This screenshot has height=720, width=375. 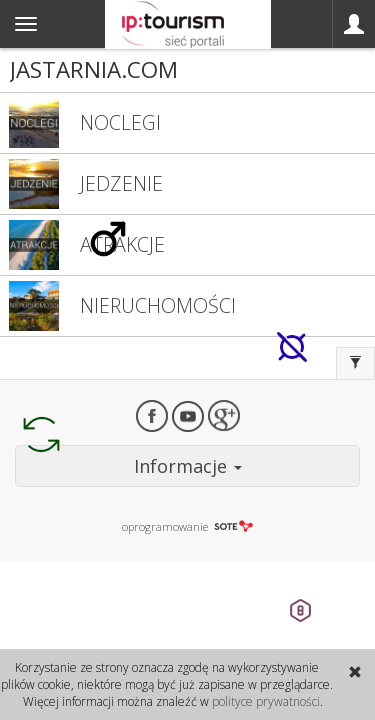 I want to click on disable currency or payment features, so click(x=292, y=347).